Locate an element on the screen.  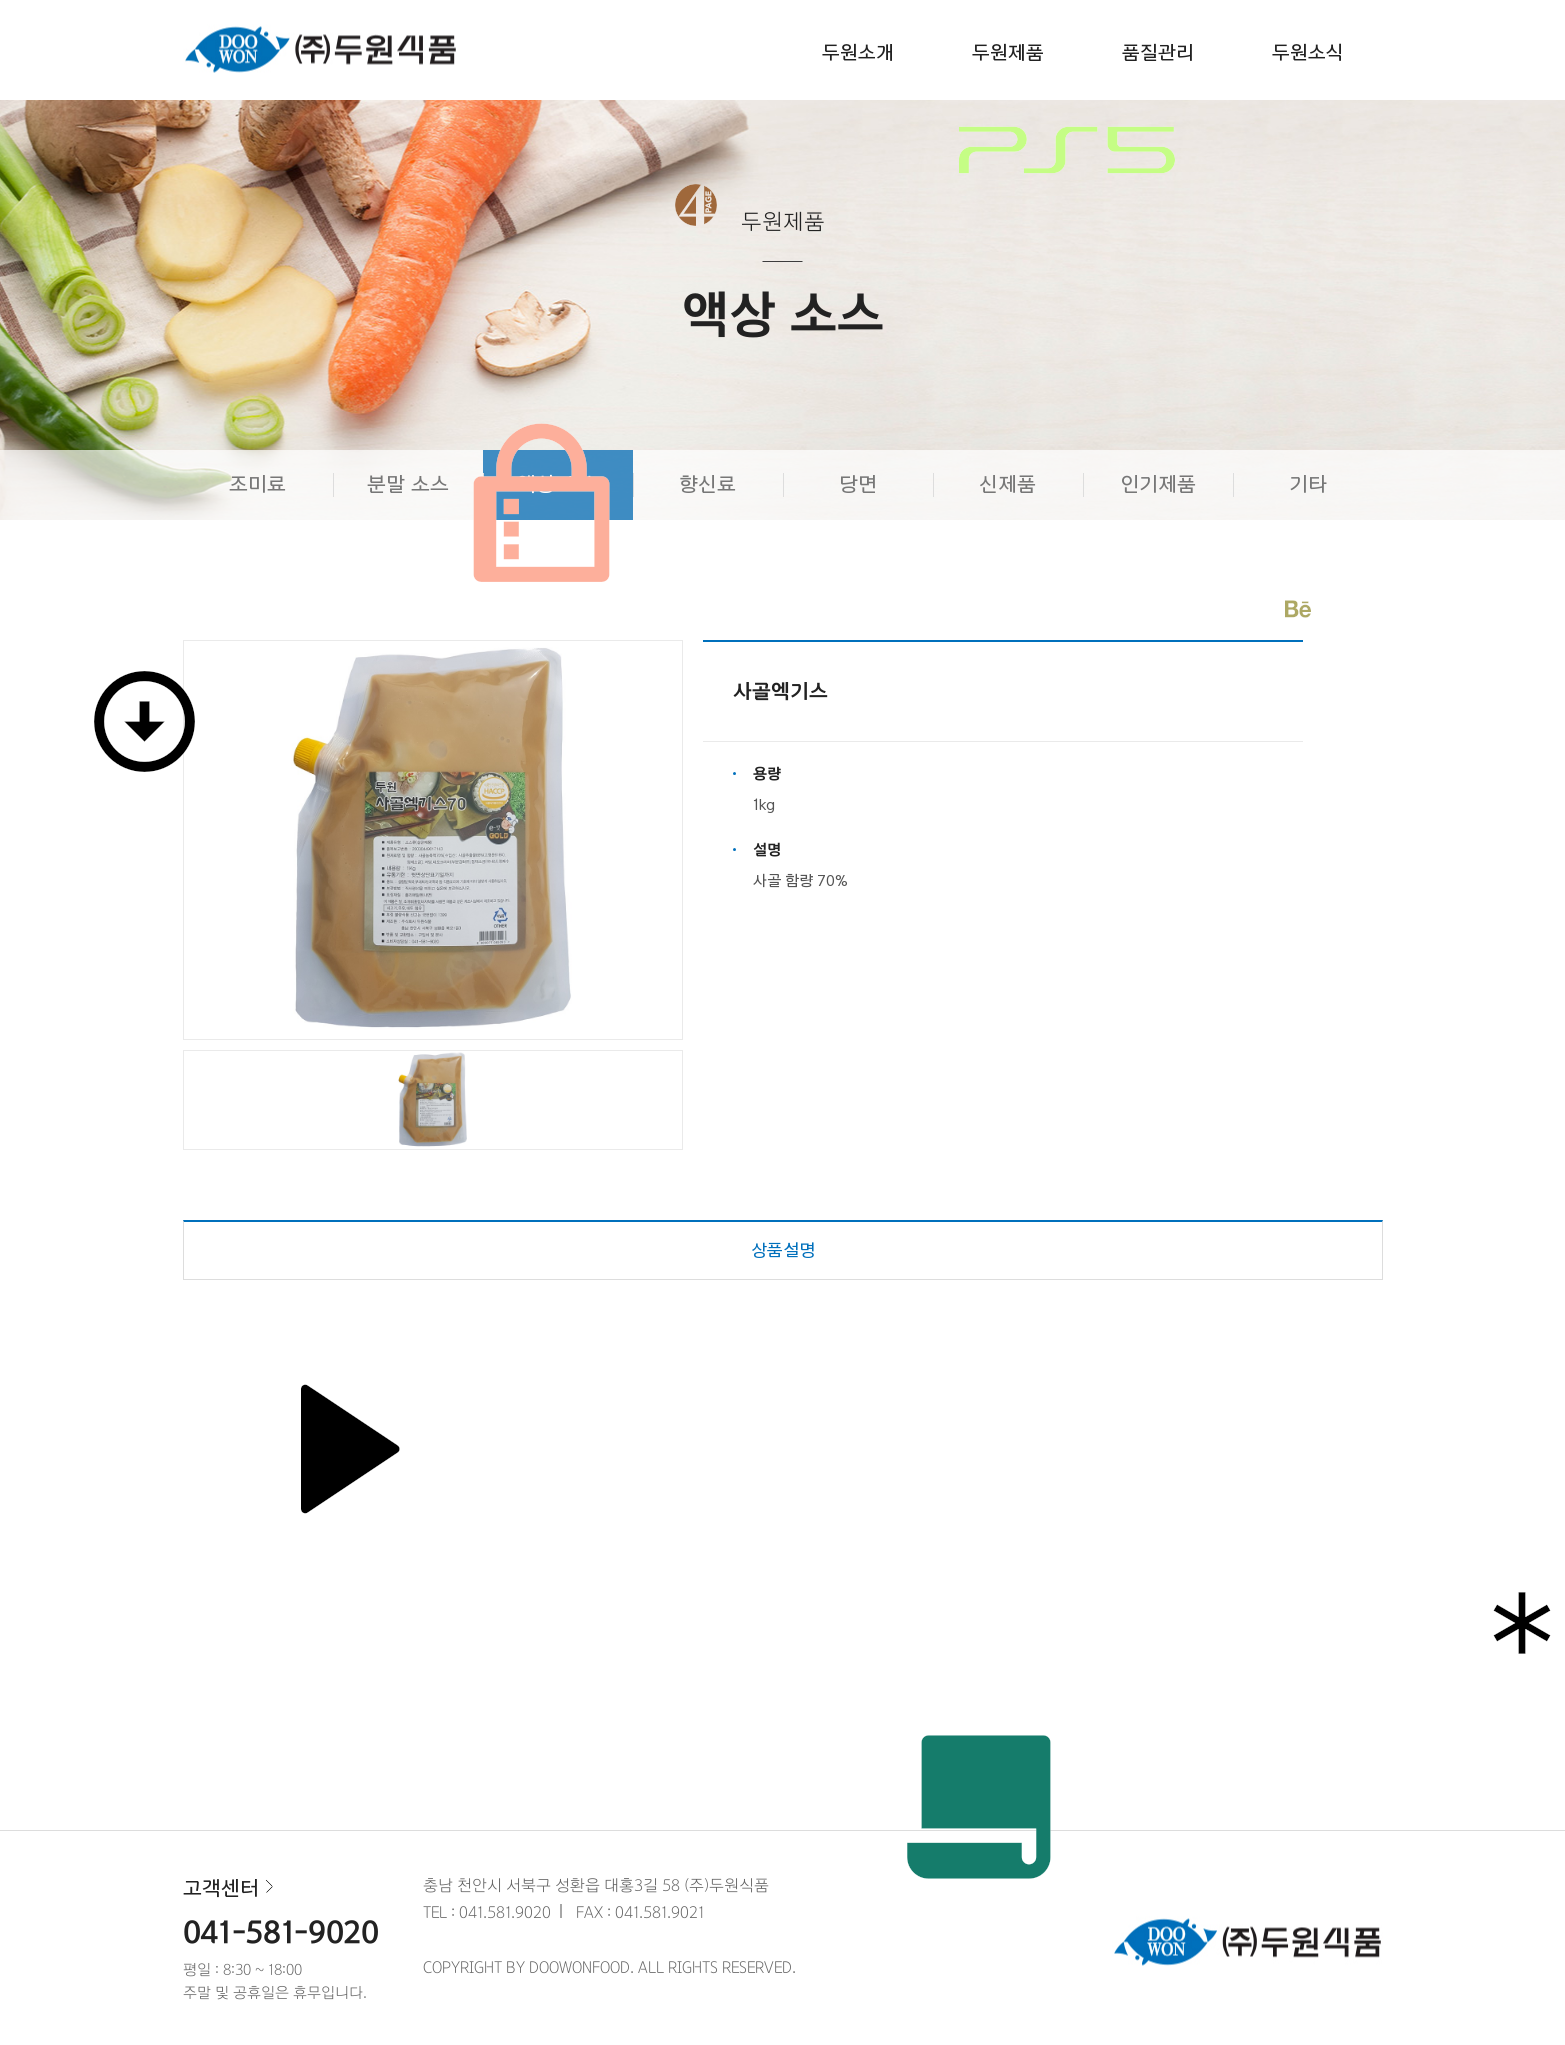
page4 brand logo is located at coordinates (696, 205).